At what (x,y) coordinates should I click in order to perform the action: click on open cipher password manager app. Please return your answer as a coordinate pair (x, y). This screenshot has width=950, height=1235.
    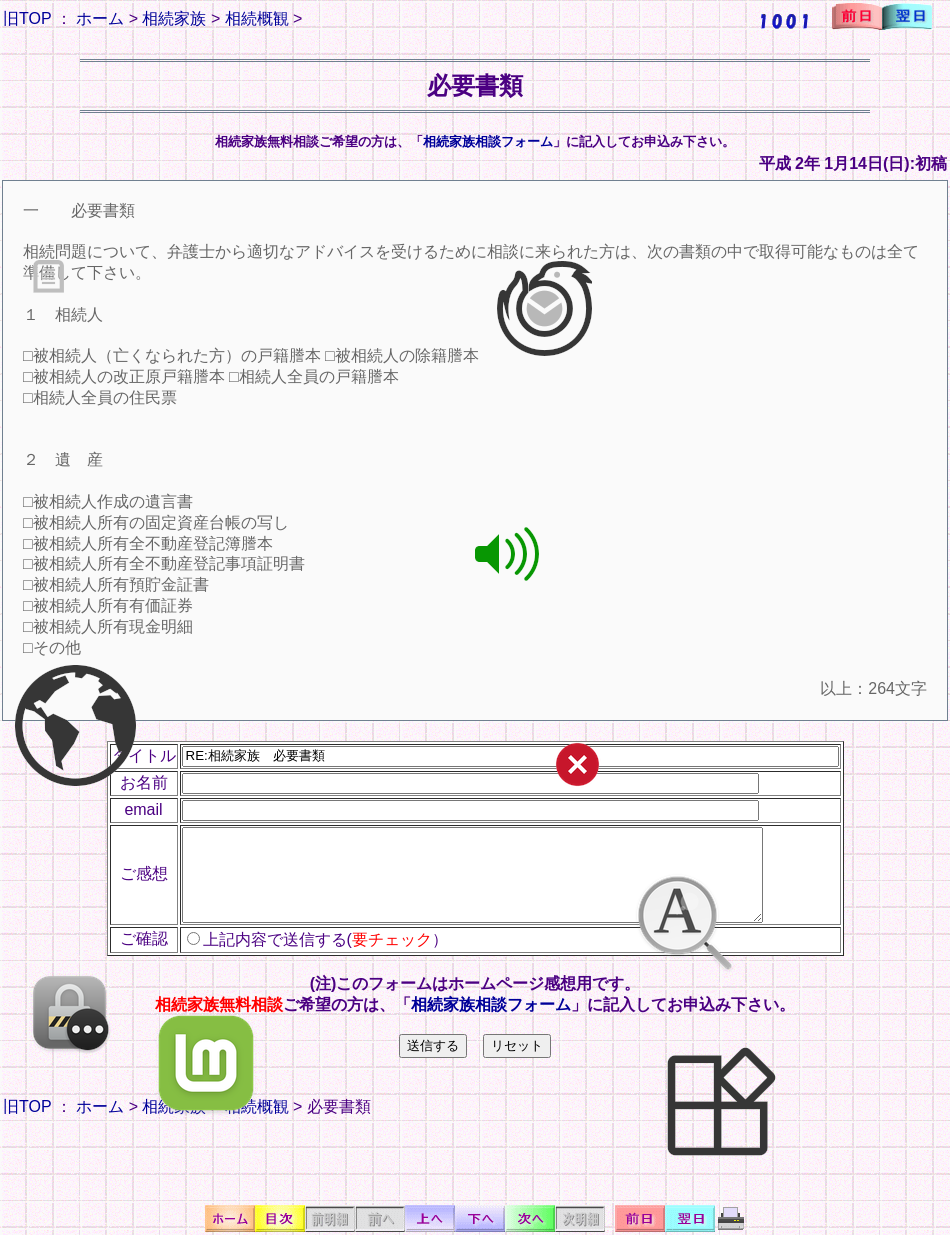
    Looking at the image, I should click on (69, 1012).